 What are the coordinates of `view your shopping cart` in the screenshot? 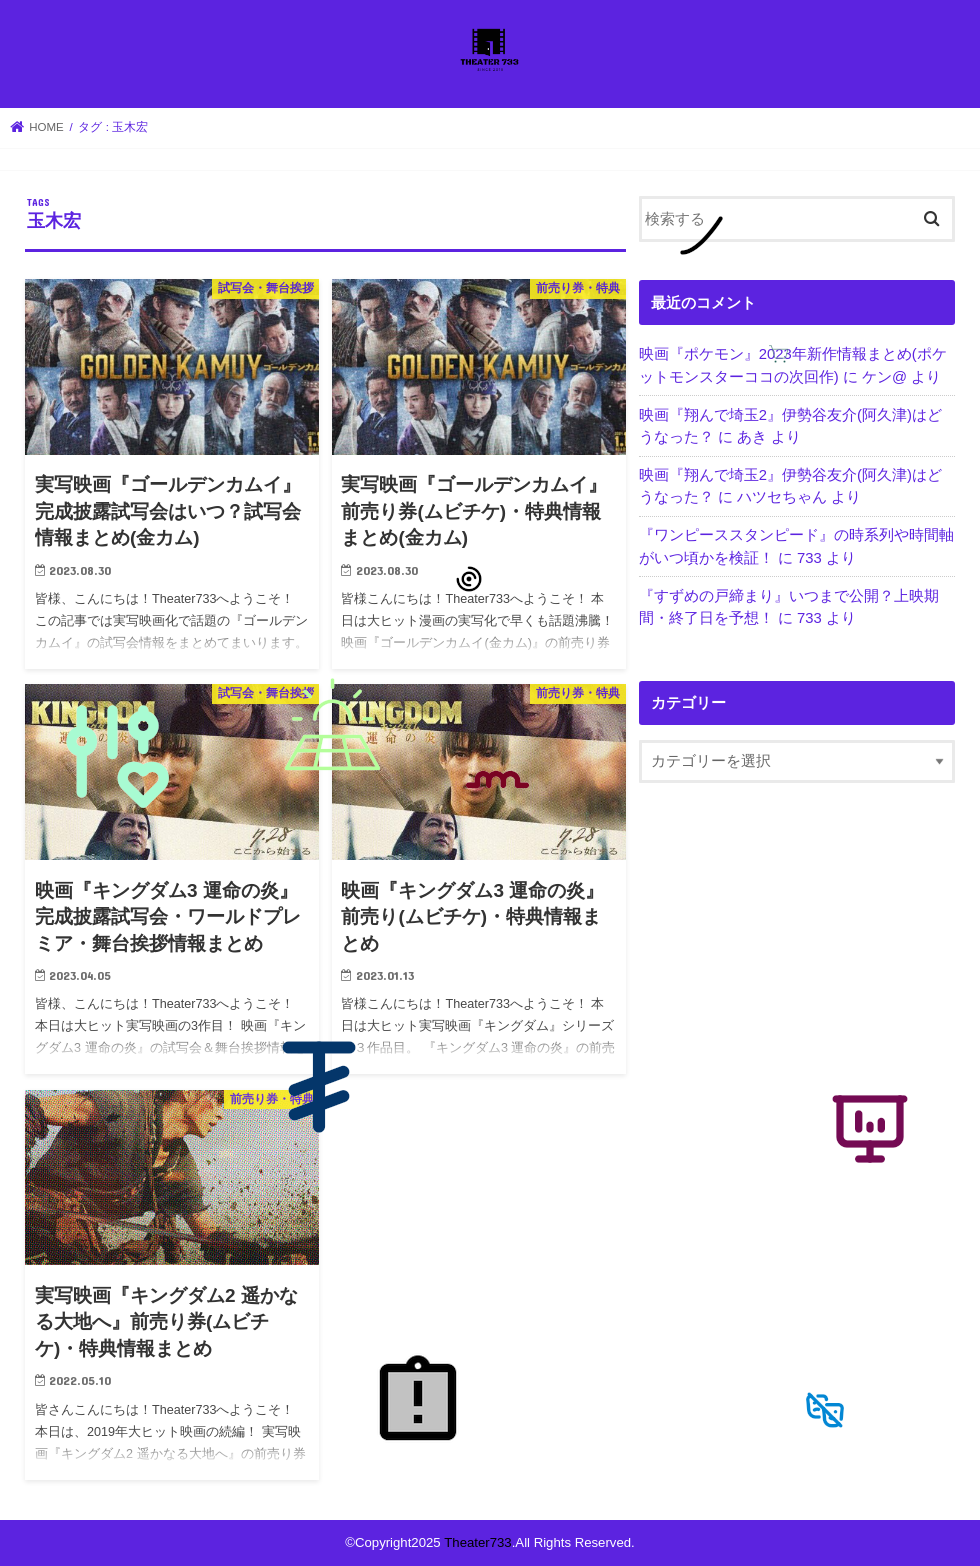 It's located at (779, 354).